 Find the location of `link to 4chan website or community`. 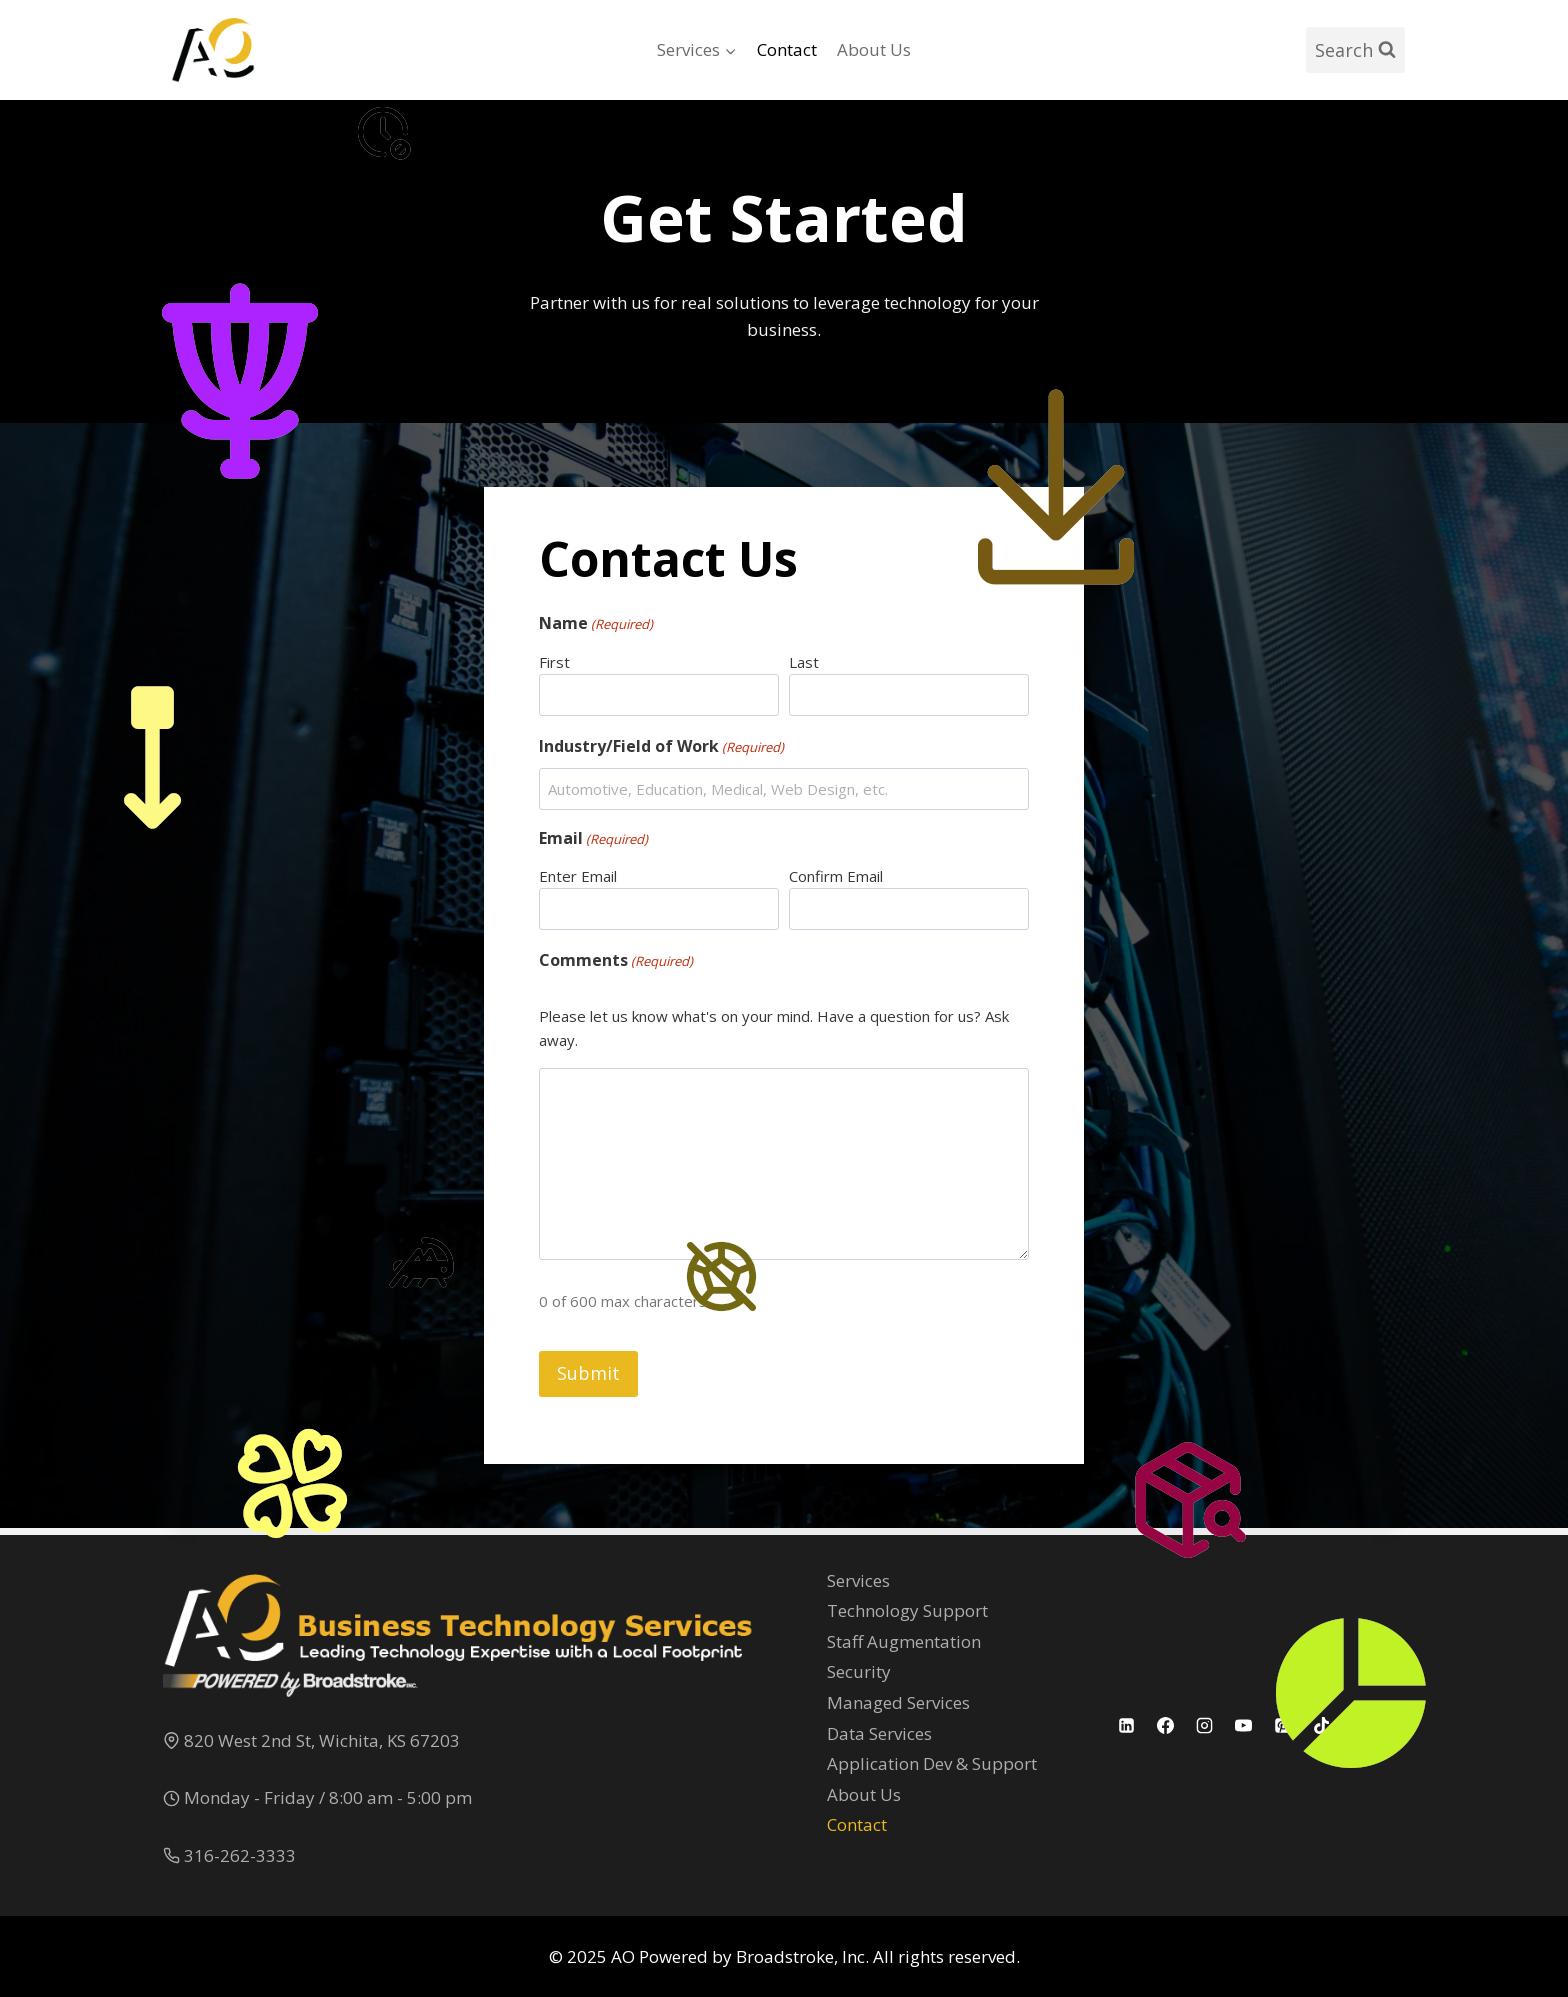

link to 4chan website or community is located at coordinates (292, 1483).